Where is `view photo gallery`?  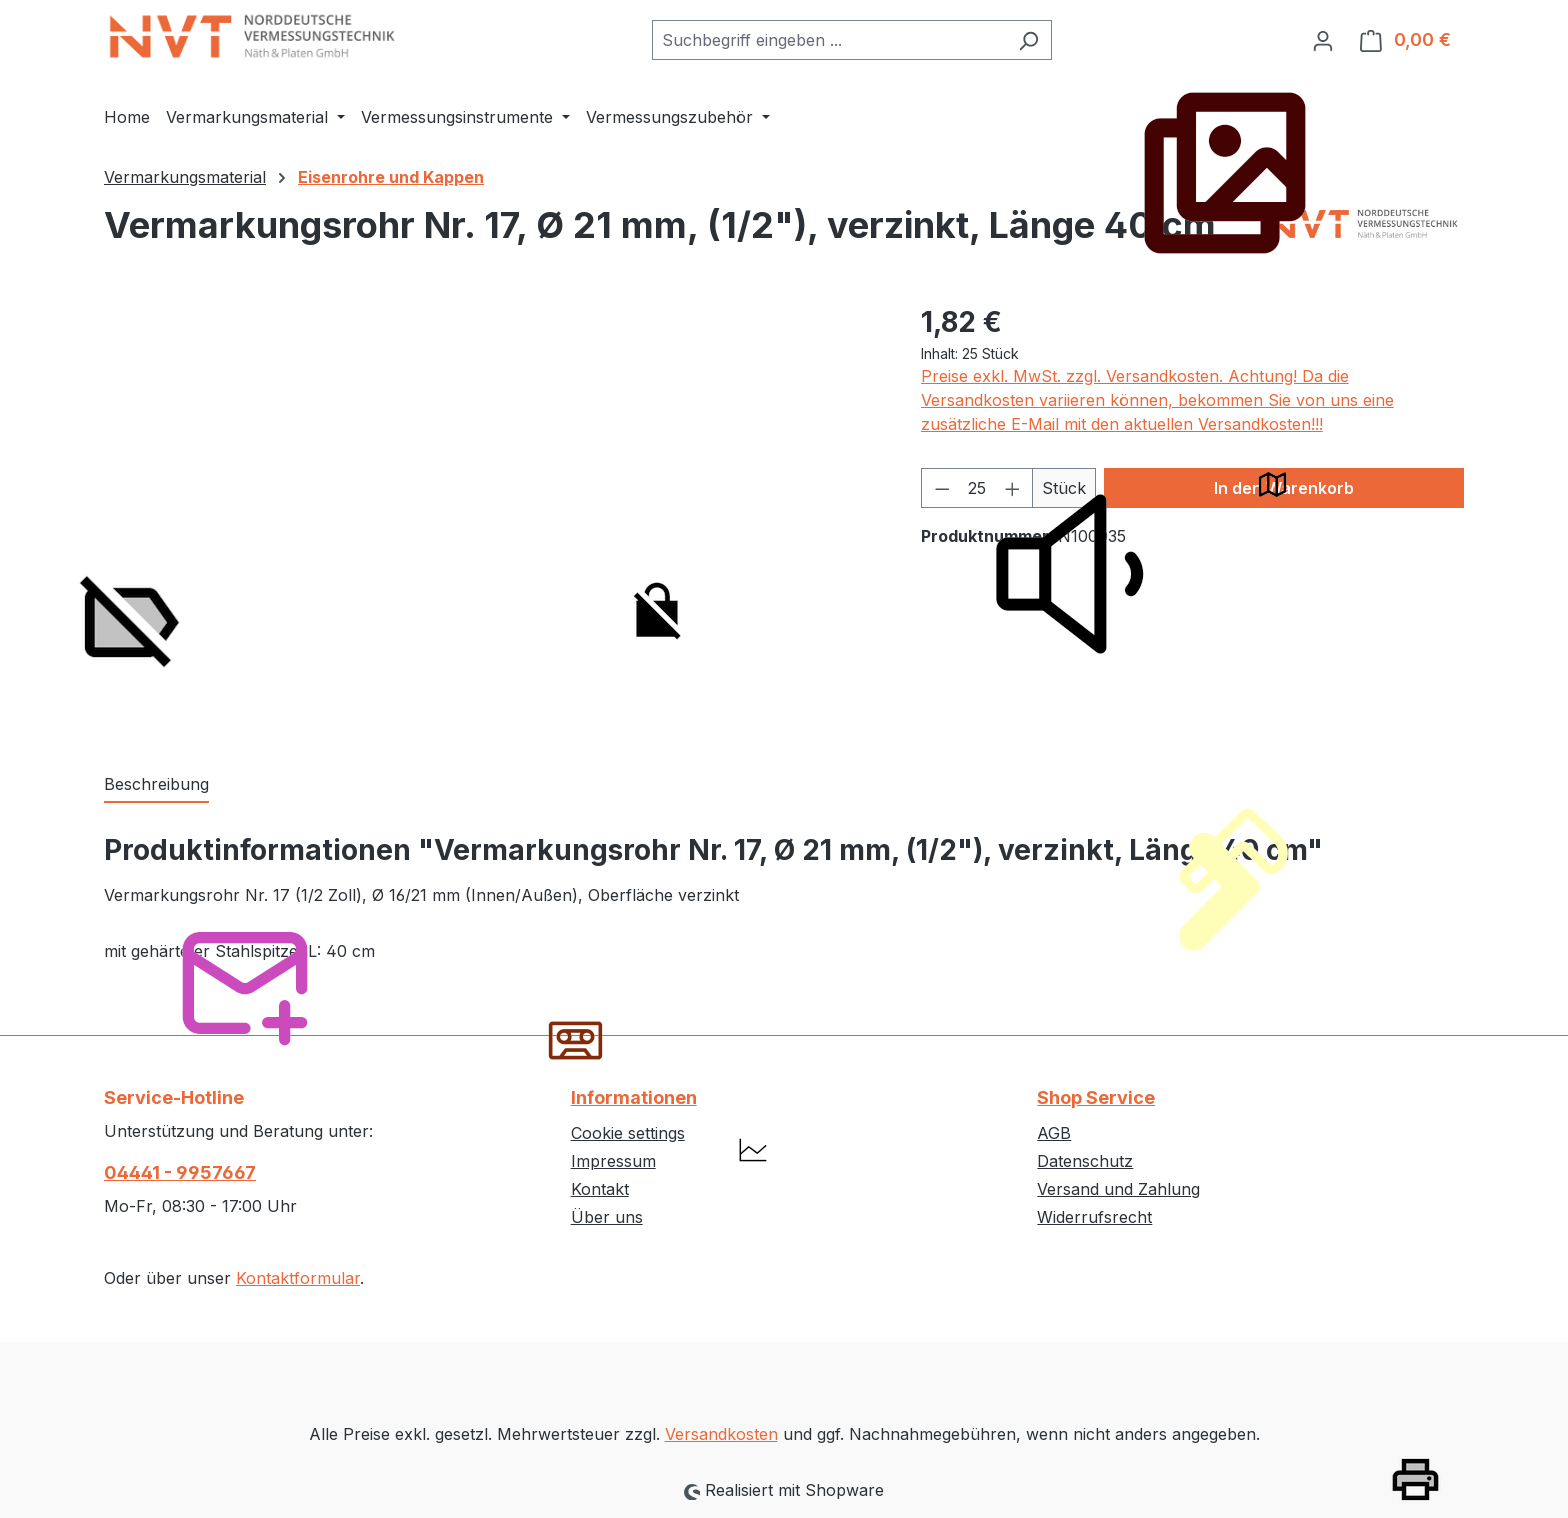
view photo gallery is located at coordinates (1225, 173).